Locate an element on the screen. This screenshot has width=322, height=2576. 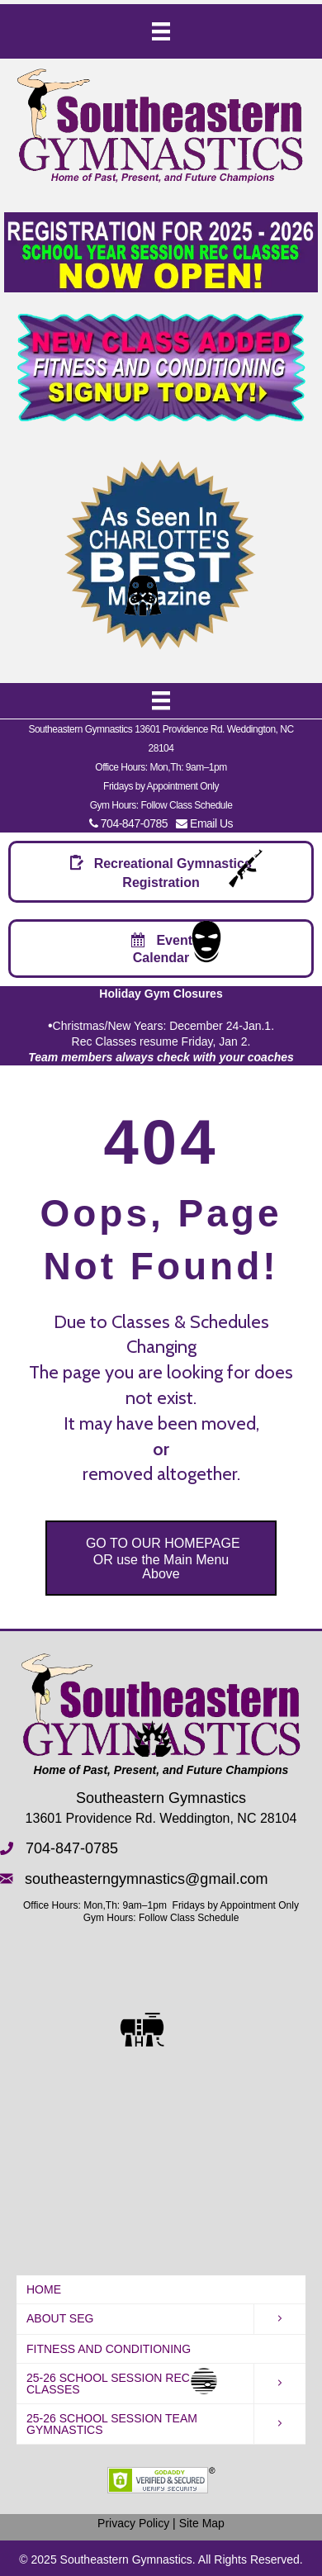
select balaclava or ski mask headgear is located at coordinates (206, 942).